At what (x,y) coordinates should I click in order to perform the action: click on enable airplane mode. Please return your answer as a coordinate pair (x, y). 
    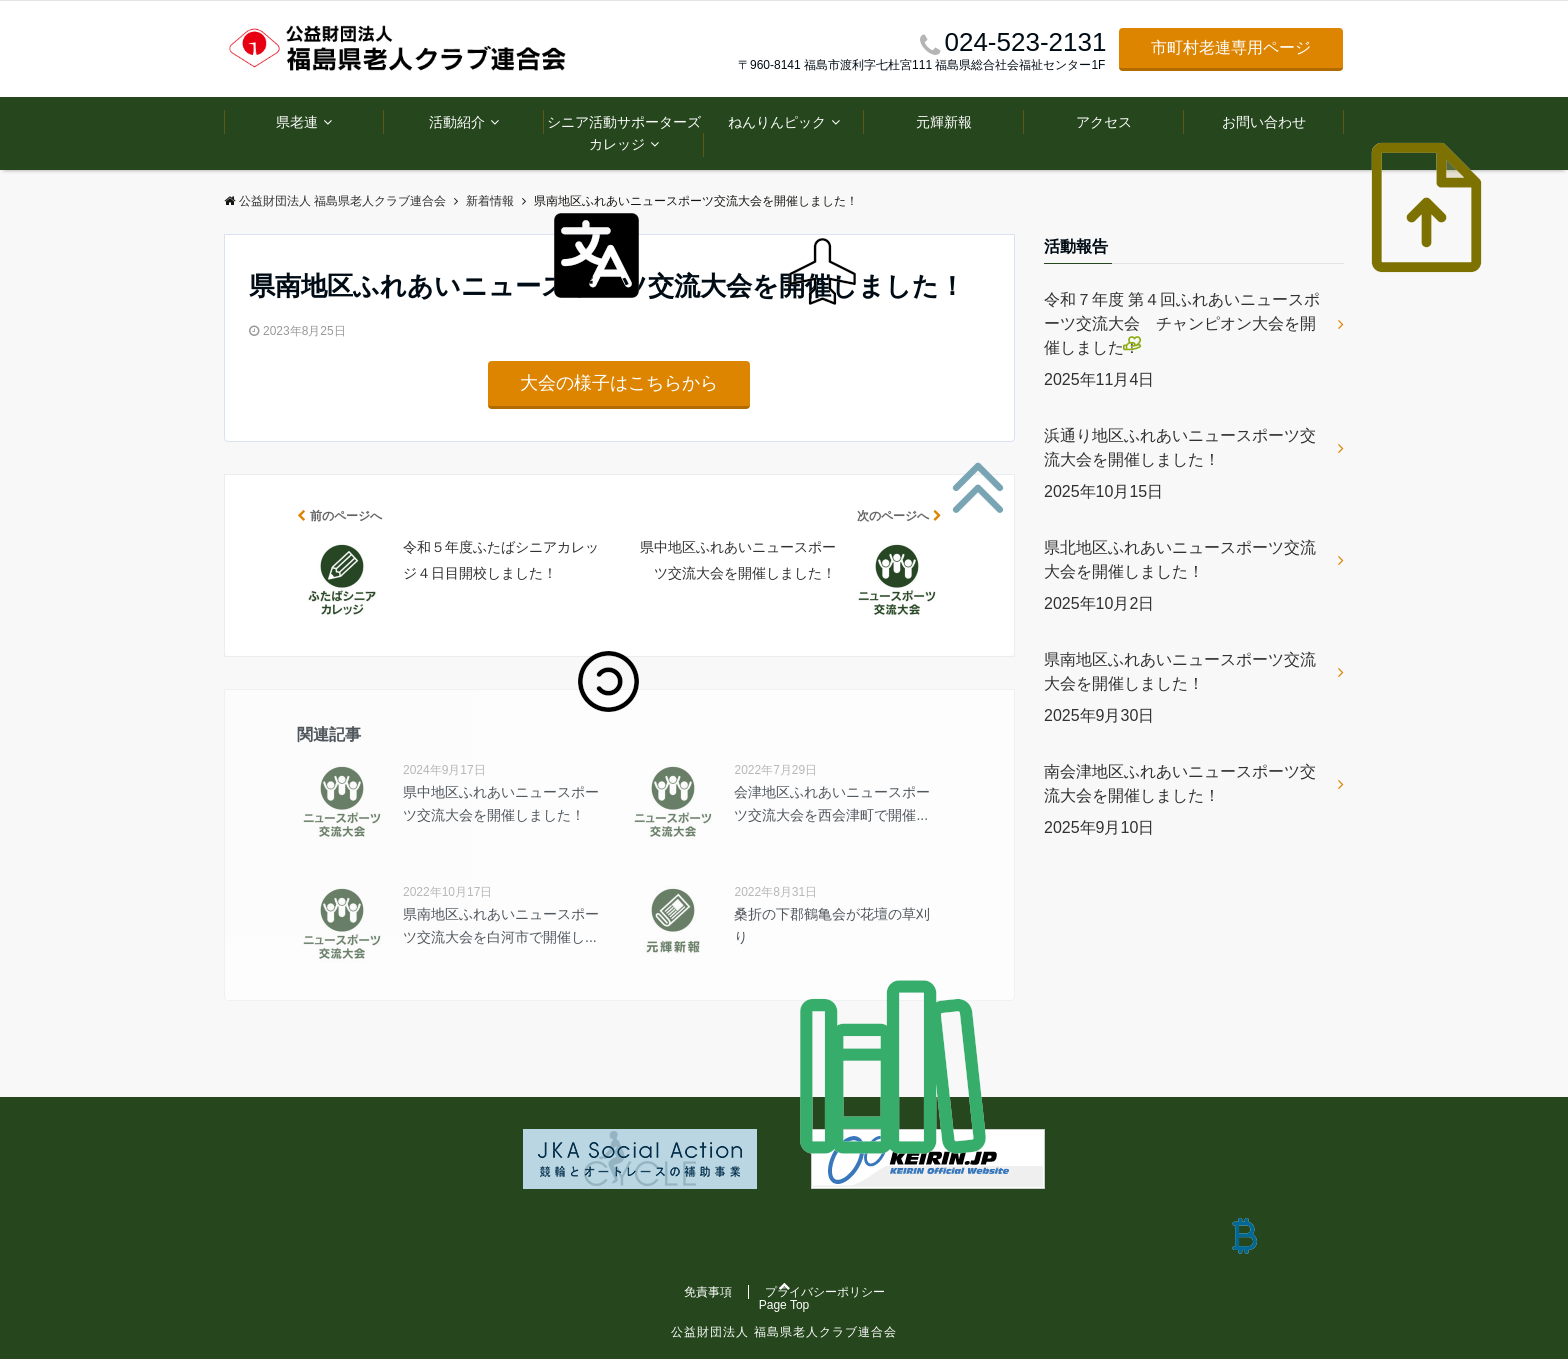
    Looking at the image, I should click on (822, 271).